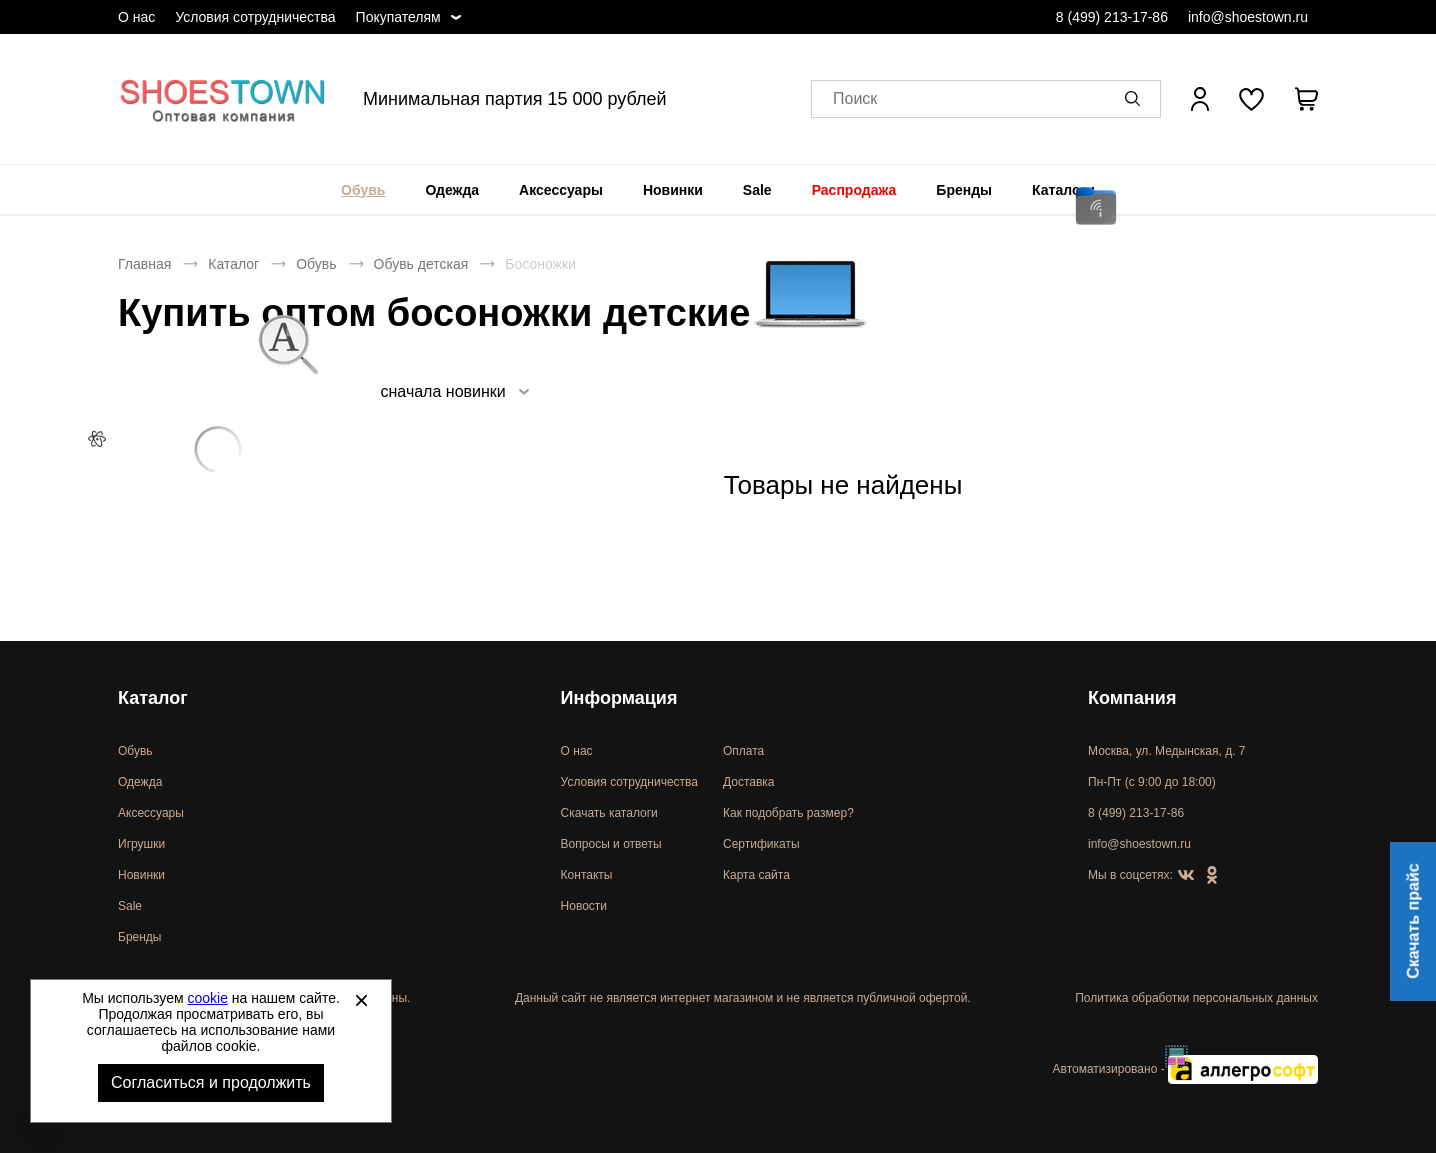 The height and width of the screenshot is (1153, 1436). I want to click on open insync cloud sync folder, so click(1096, 206).